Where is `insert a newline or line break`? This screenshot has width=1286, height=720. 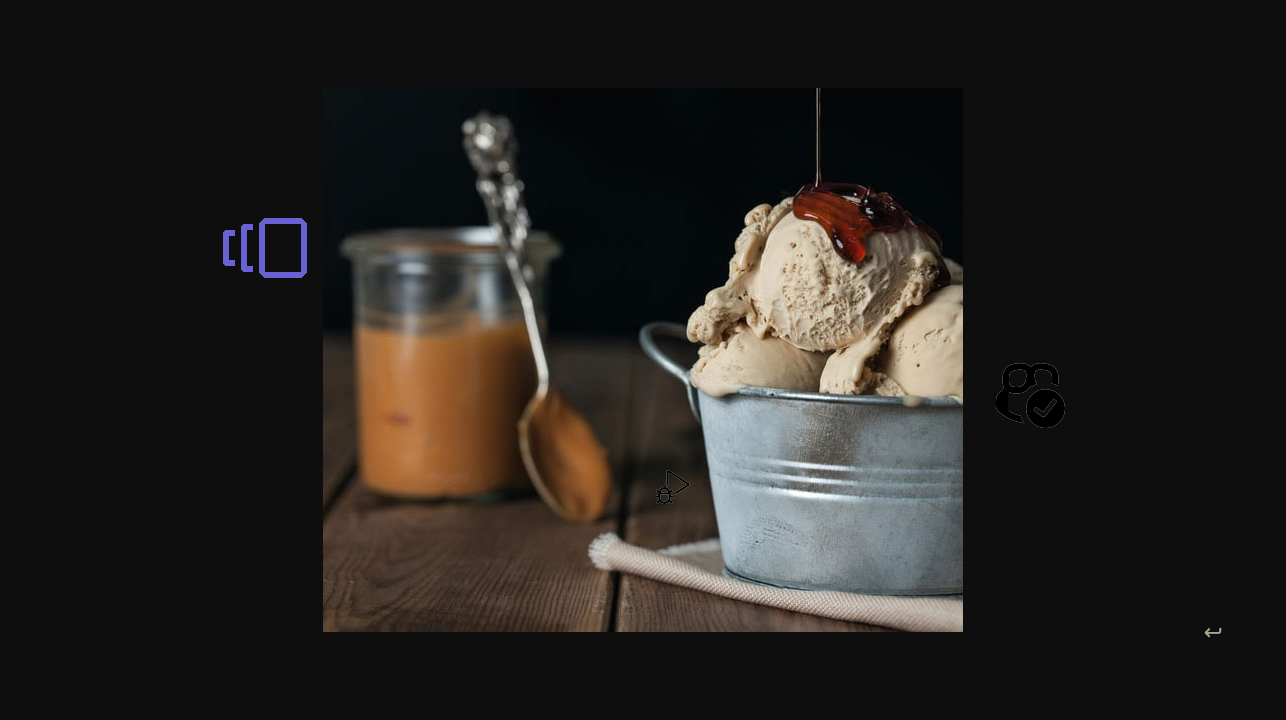
insert a newline or line break is located at coordinates (1213, 632).